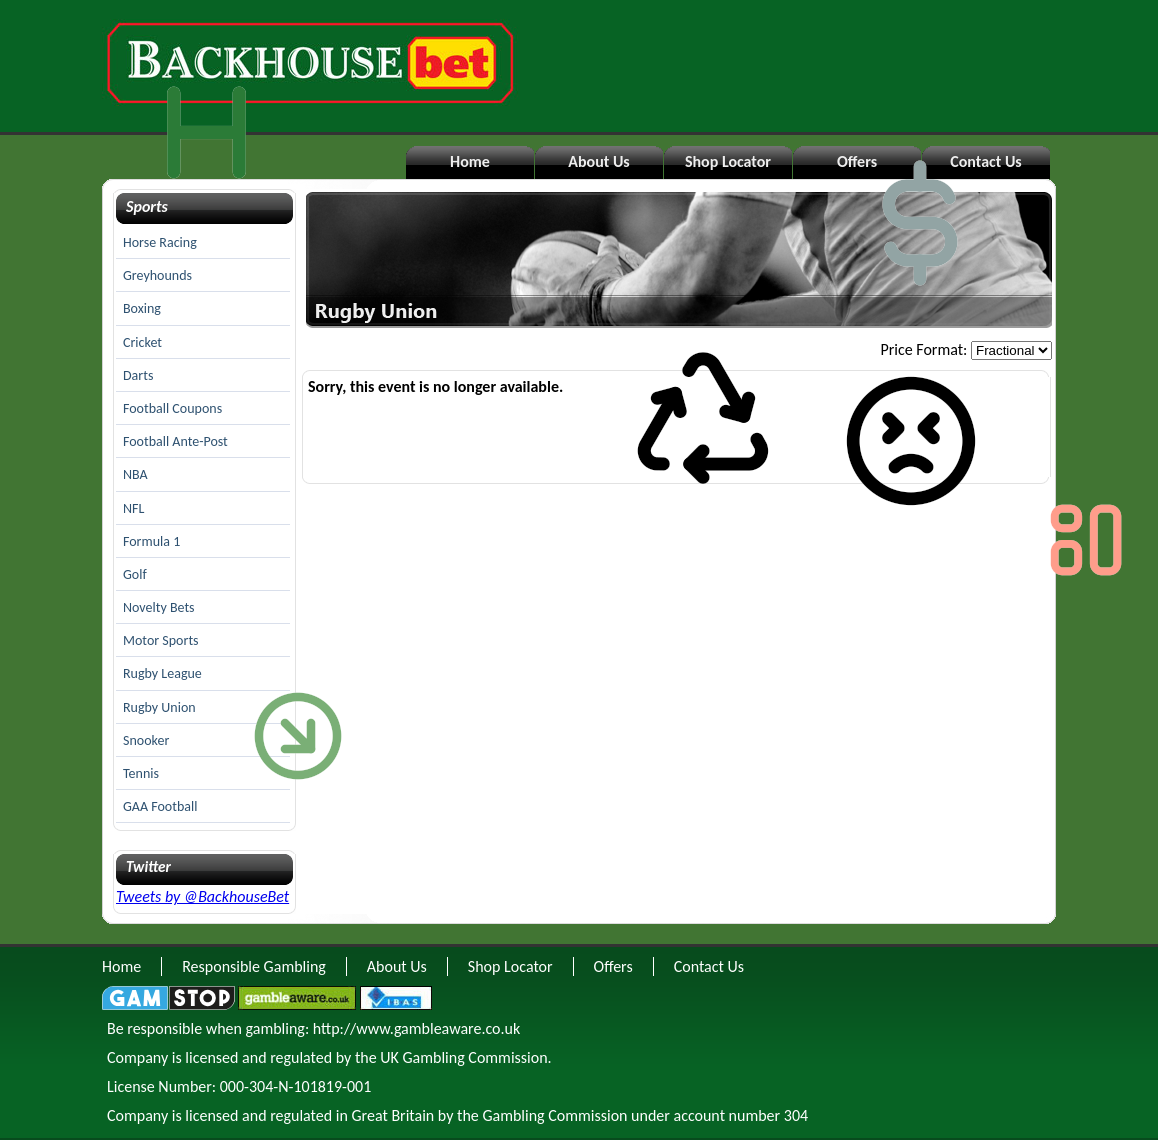 The width and height of the screenshot is (1158, 1140). Describe the element at coordinates (703, 418) in the screenshot. I see `recycle or move item to recycling bin` at that location.